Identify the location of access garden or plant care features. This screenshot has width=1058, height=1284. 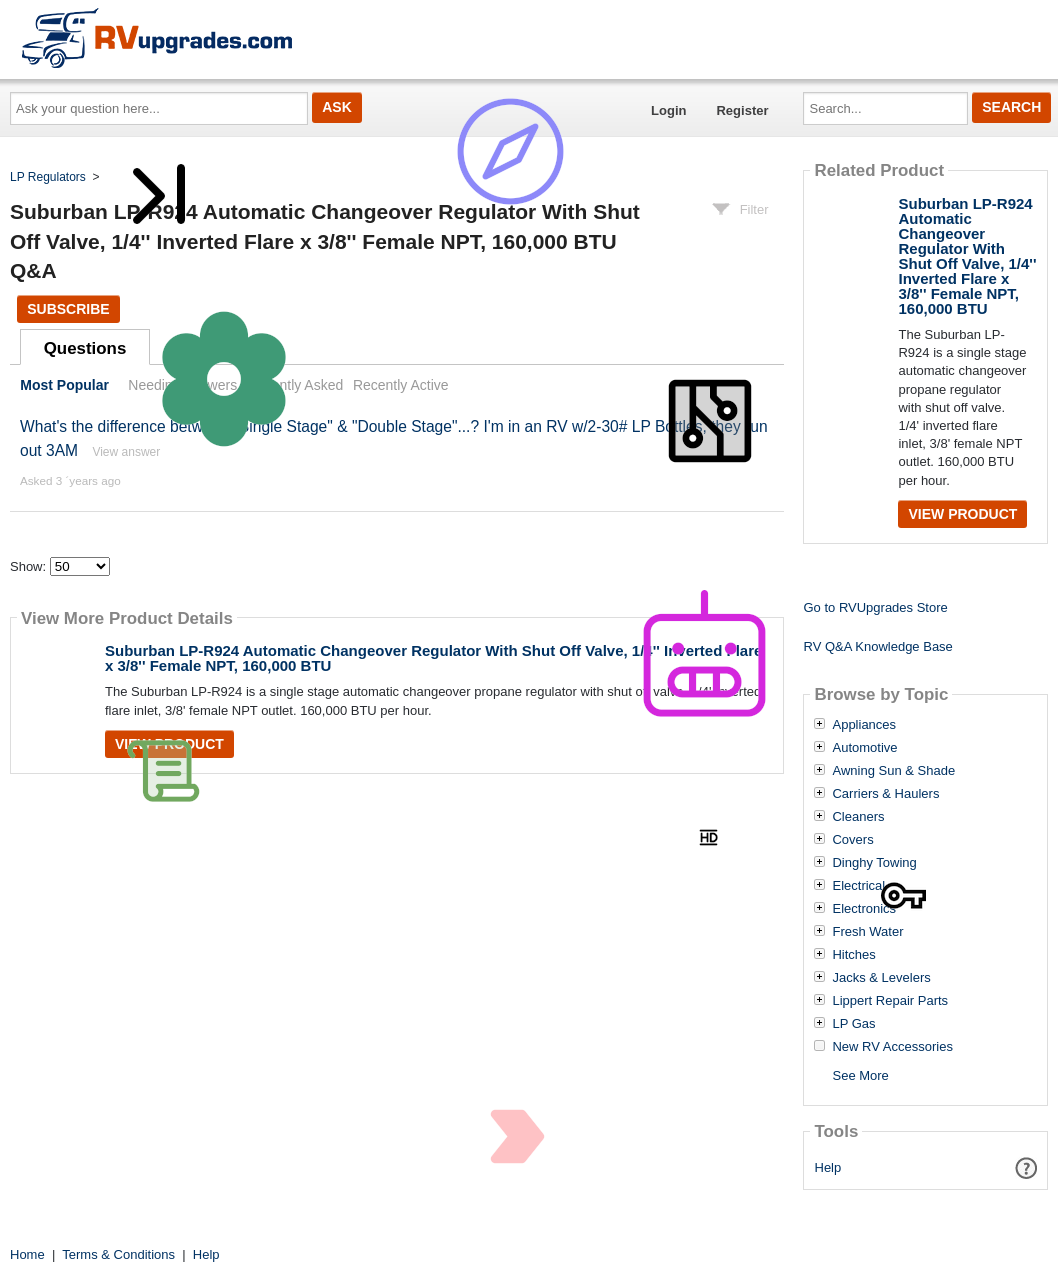
(224, 379).